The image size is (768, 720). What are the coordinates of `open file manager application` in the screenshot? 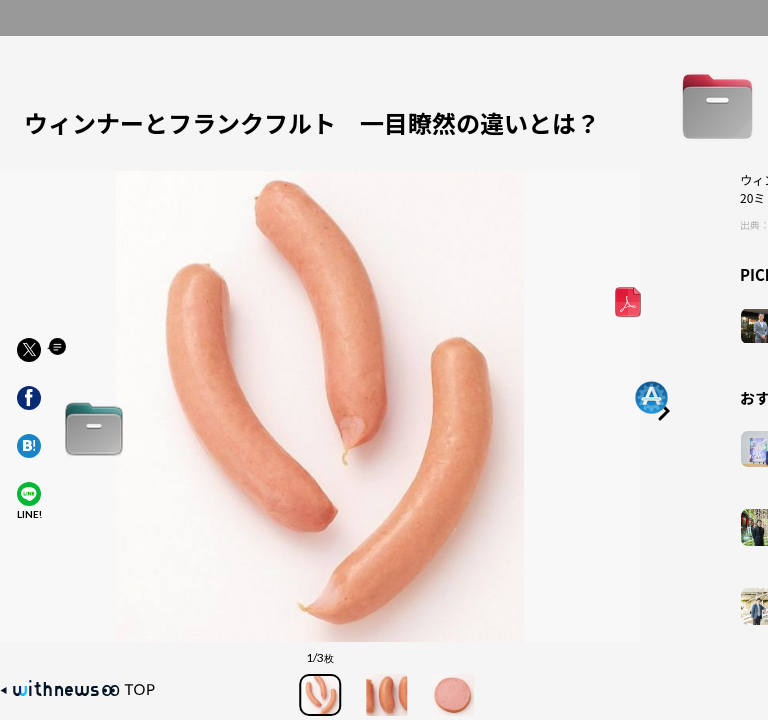 It's located at (717, 106).